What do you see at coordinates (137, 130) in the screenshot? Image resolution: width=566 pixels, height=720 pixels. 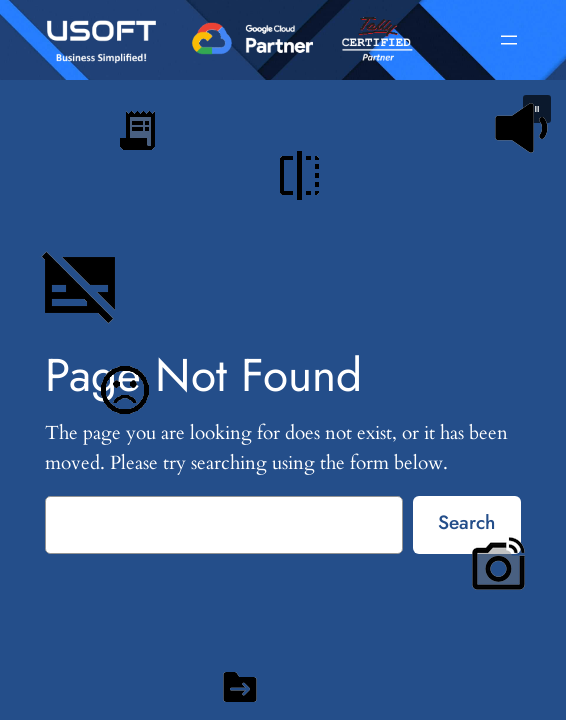 I see `view receipt or transaction details` at bounding box center [137, 130].